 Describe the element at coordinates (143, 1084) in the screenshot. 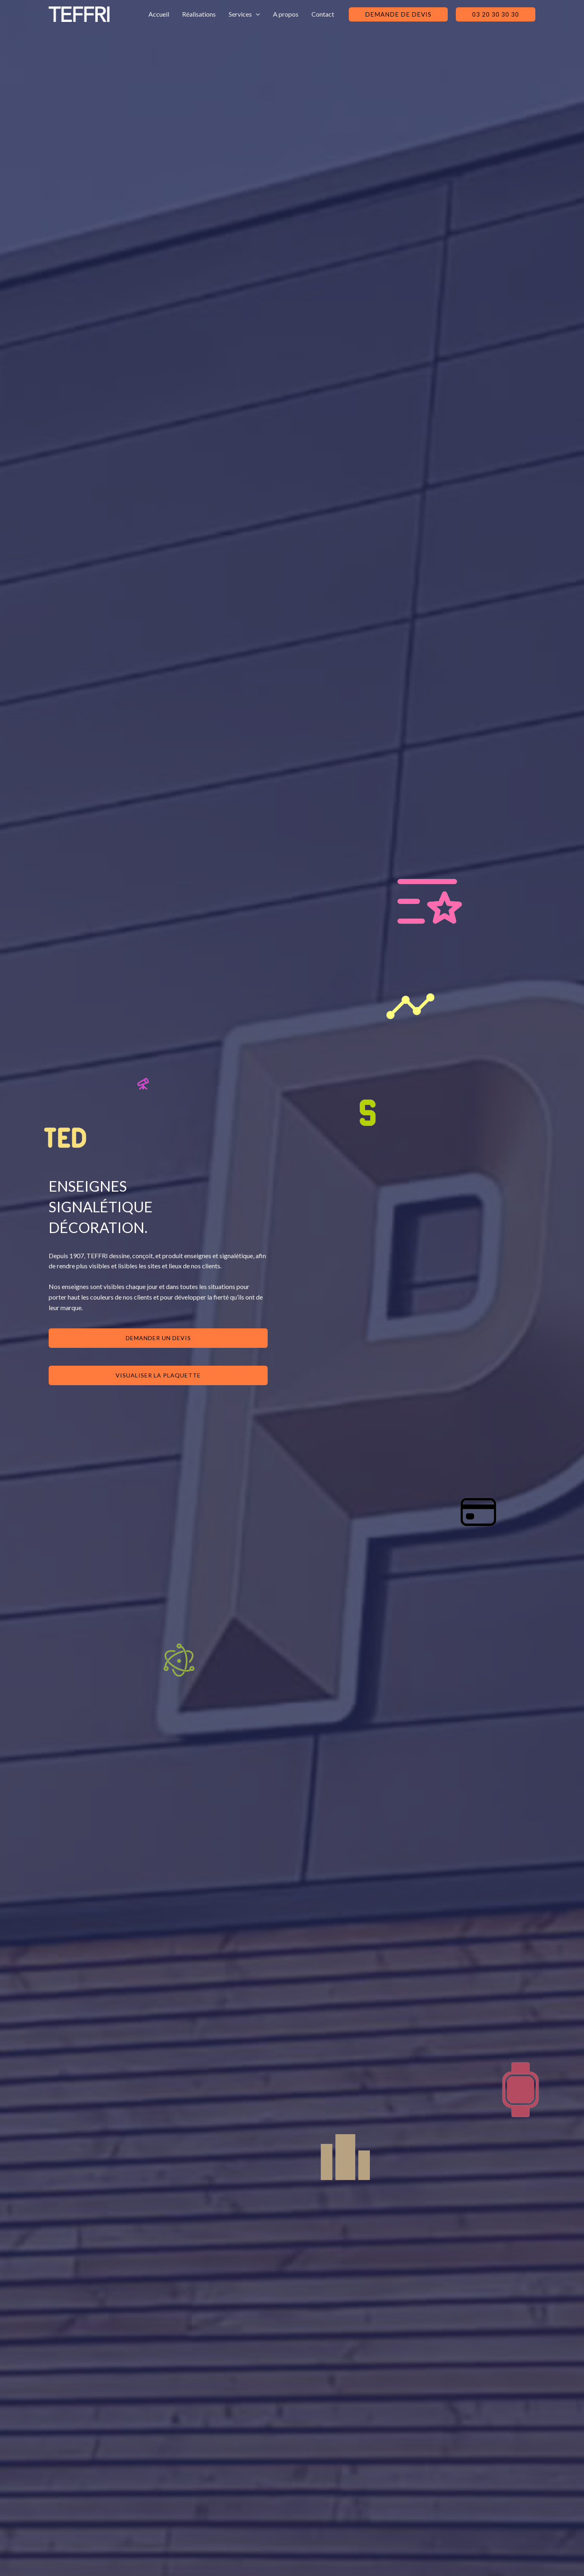

I see `explore or discover new content` at that location.